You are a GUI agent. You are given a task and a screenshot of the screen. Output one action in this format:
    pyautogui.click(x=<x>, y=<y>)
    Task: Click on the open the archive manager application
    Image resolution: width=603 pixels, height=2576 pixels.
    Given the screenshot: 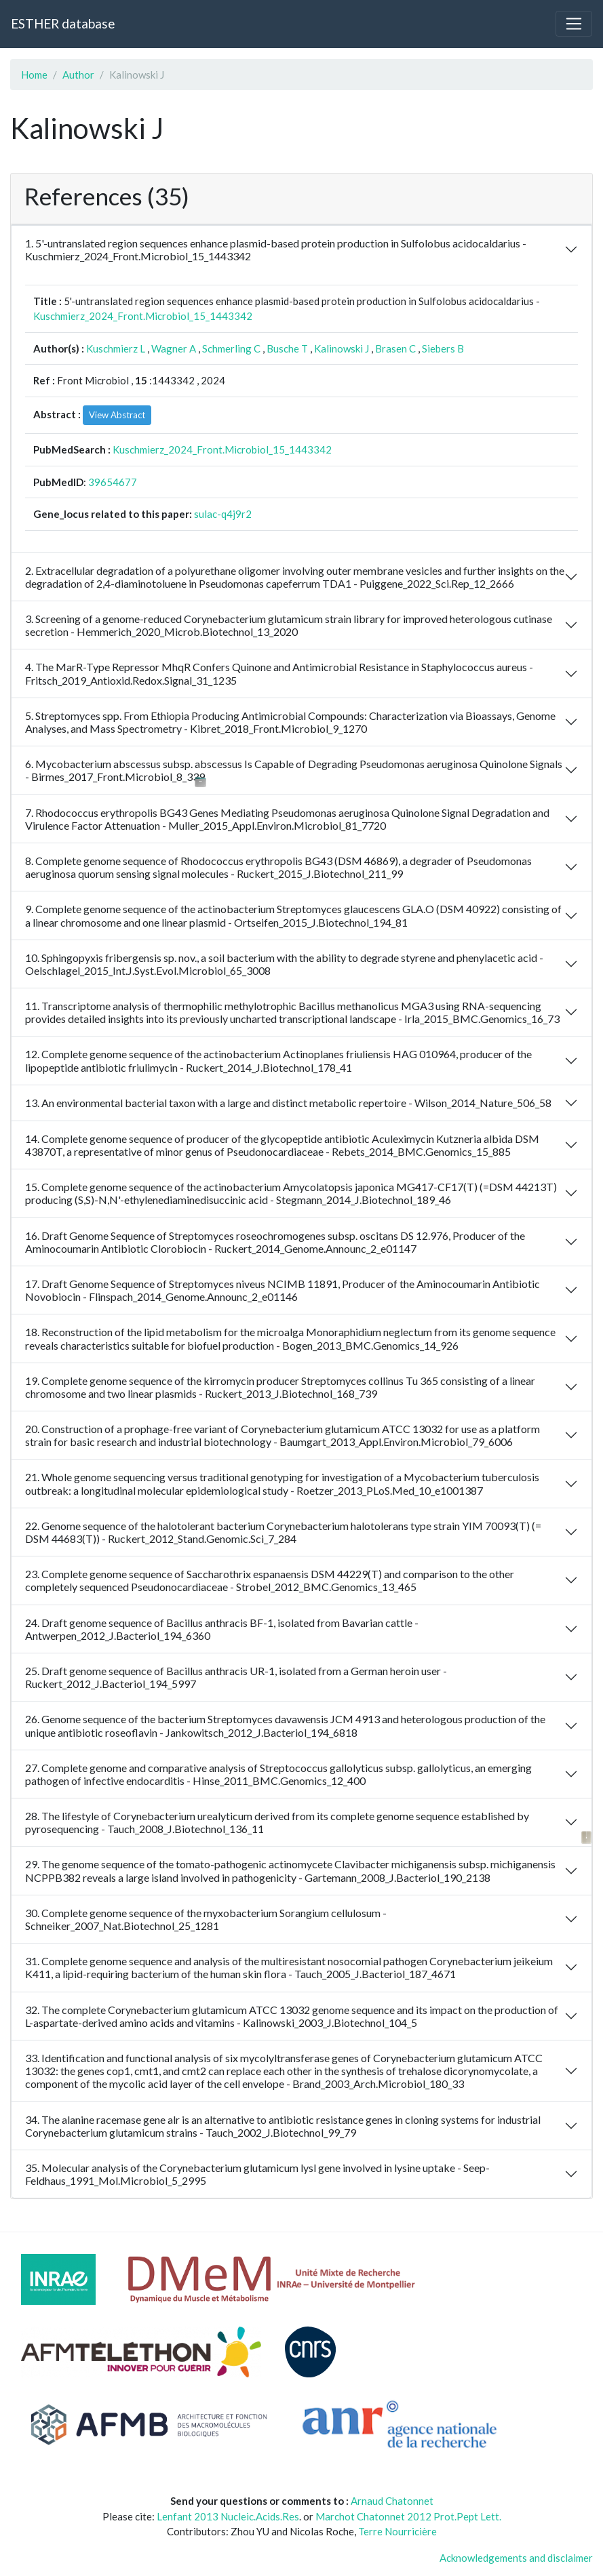 What is the action you would take?
    pyautogui.click(x=586, y=1837)
    